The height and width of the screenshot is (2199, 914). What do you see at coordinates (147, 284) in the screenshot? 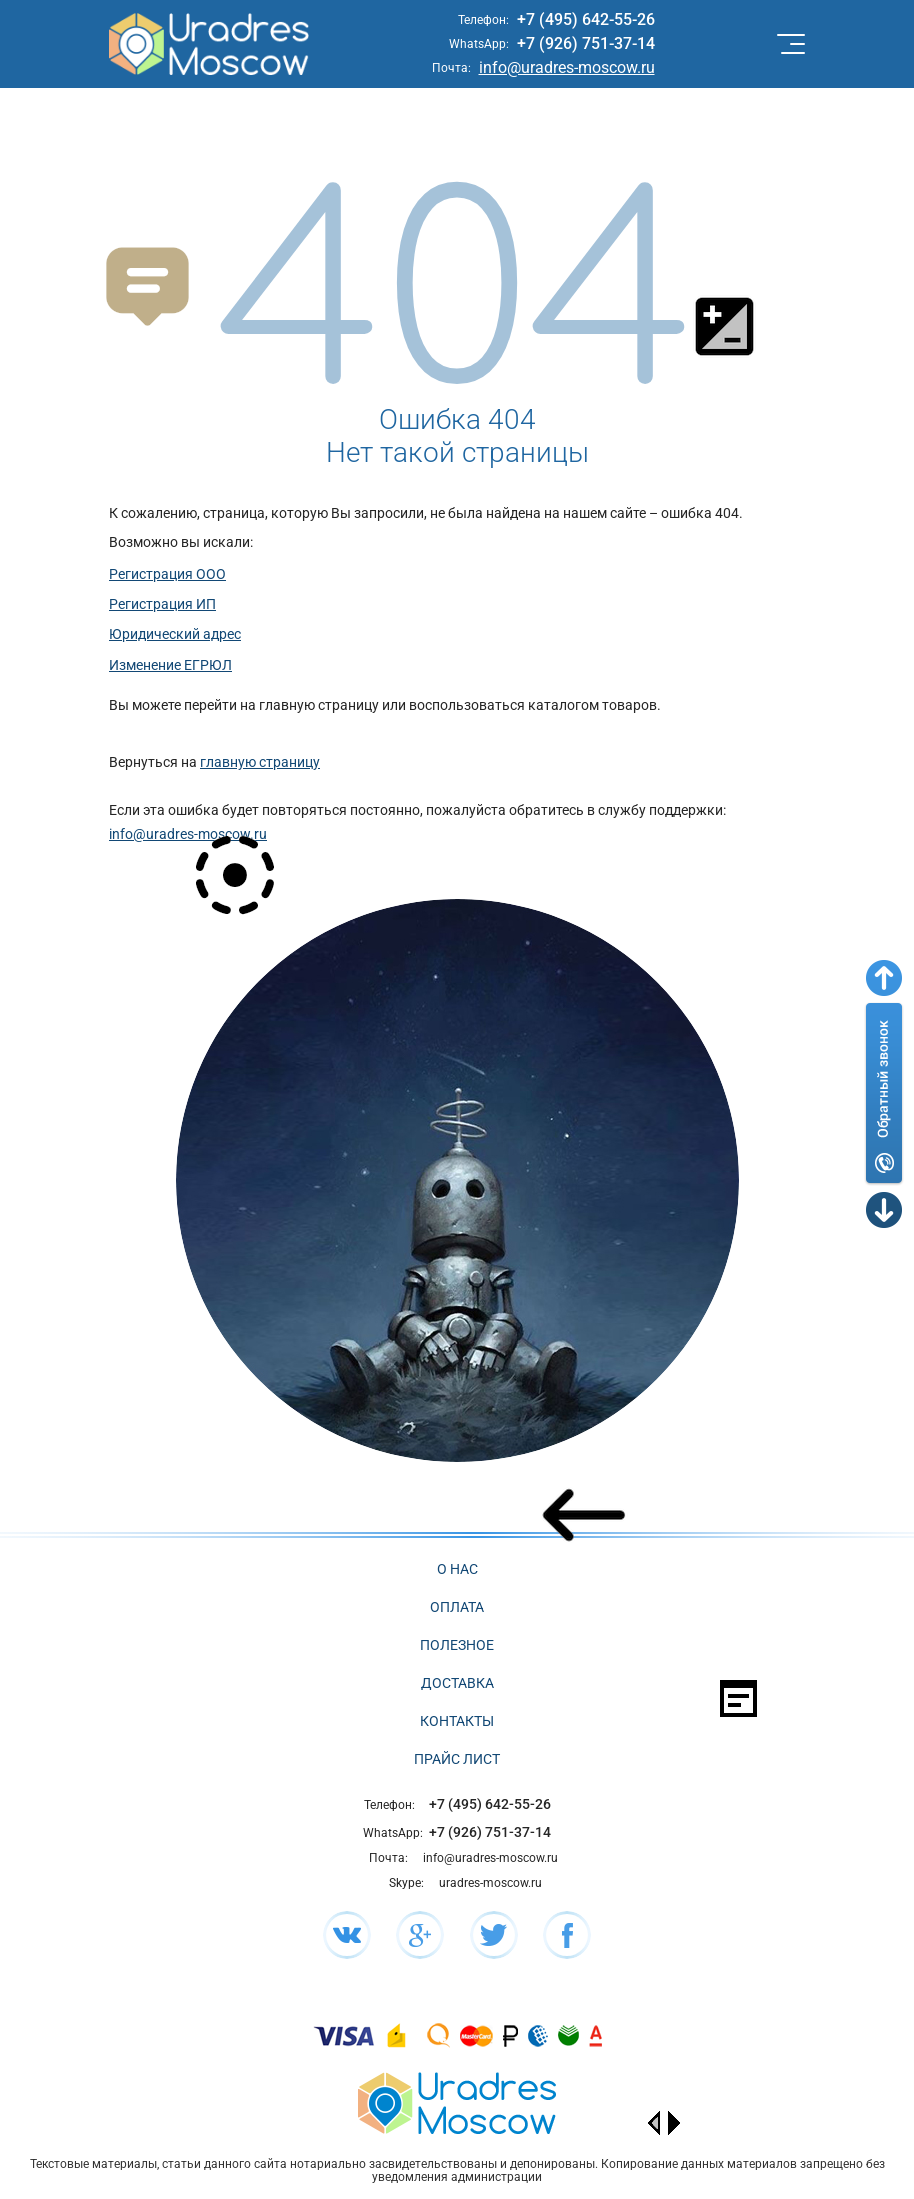
I see `open messaging or chat` at bounding box center [147, 284].